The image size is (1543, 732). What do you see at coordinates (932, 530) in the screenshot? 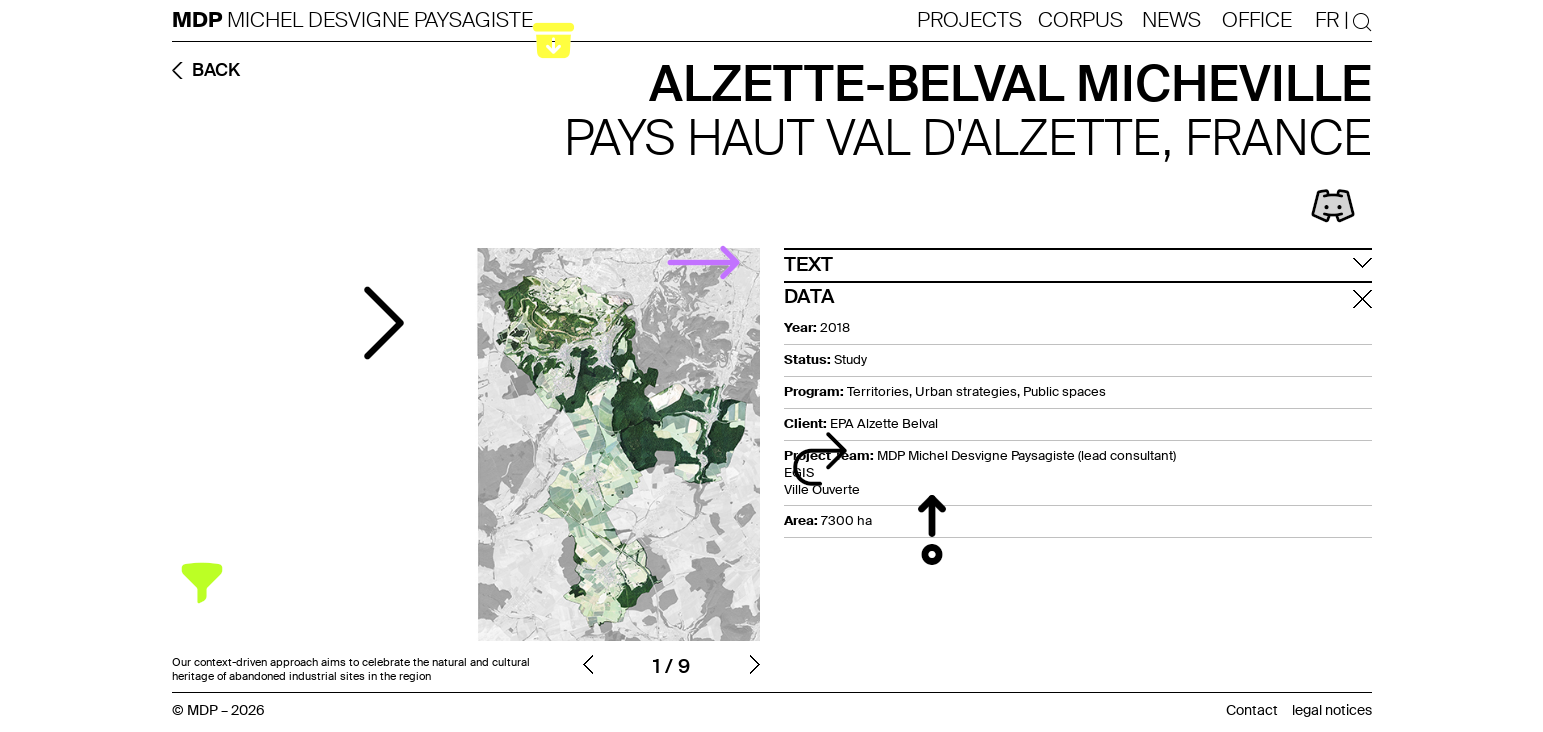
I see `move item up in a list or sequence` at bounding box center [932, 530].